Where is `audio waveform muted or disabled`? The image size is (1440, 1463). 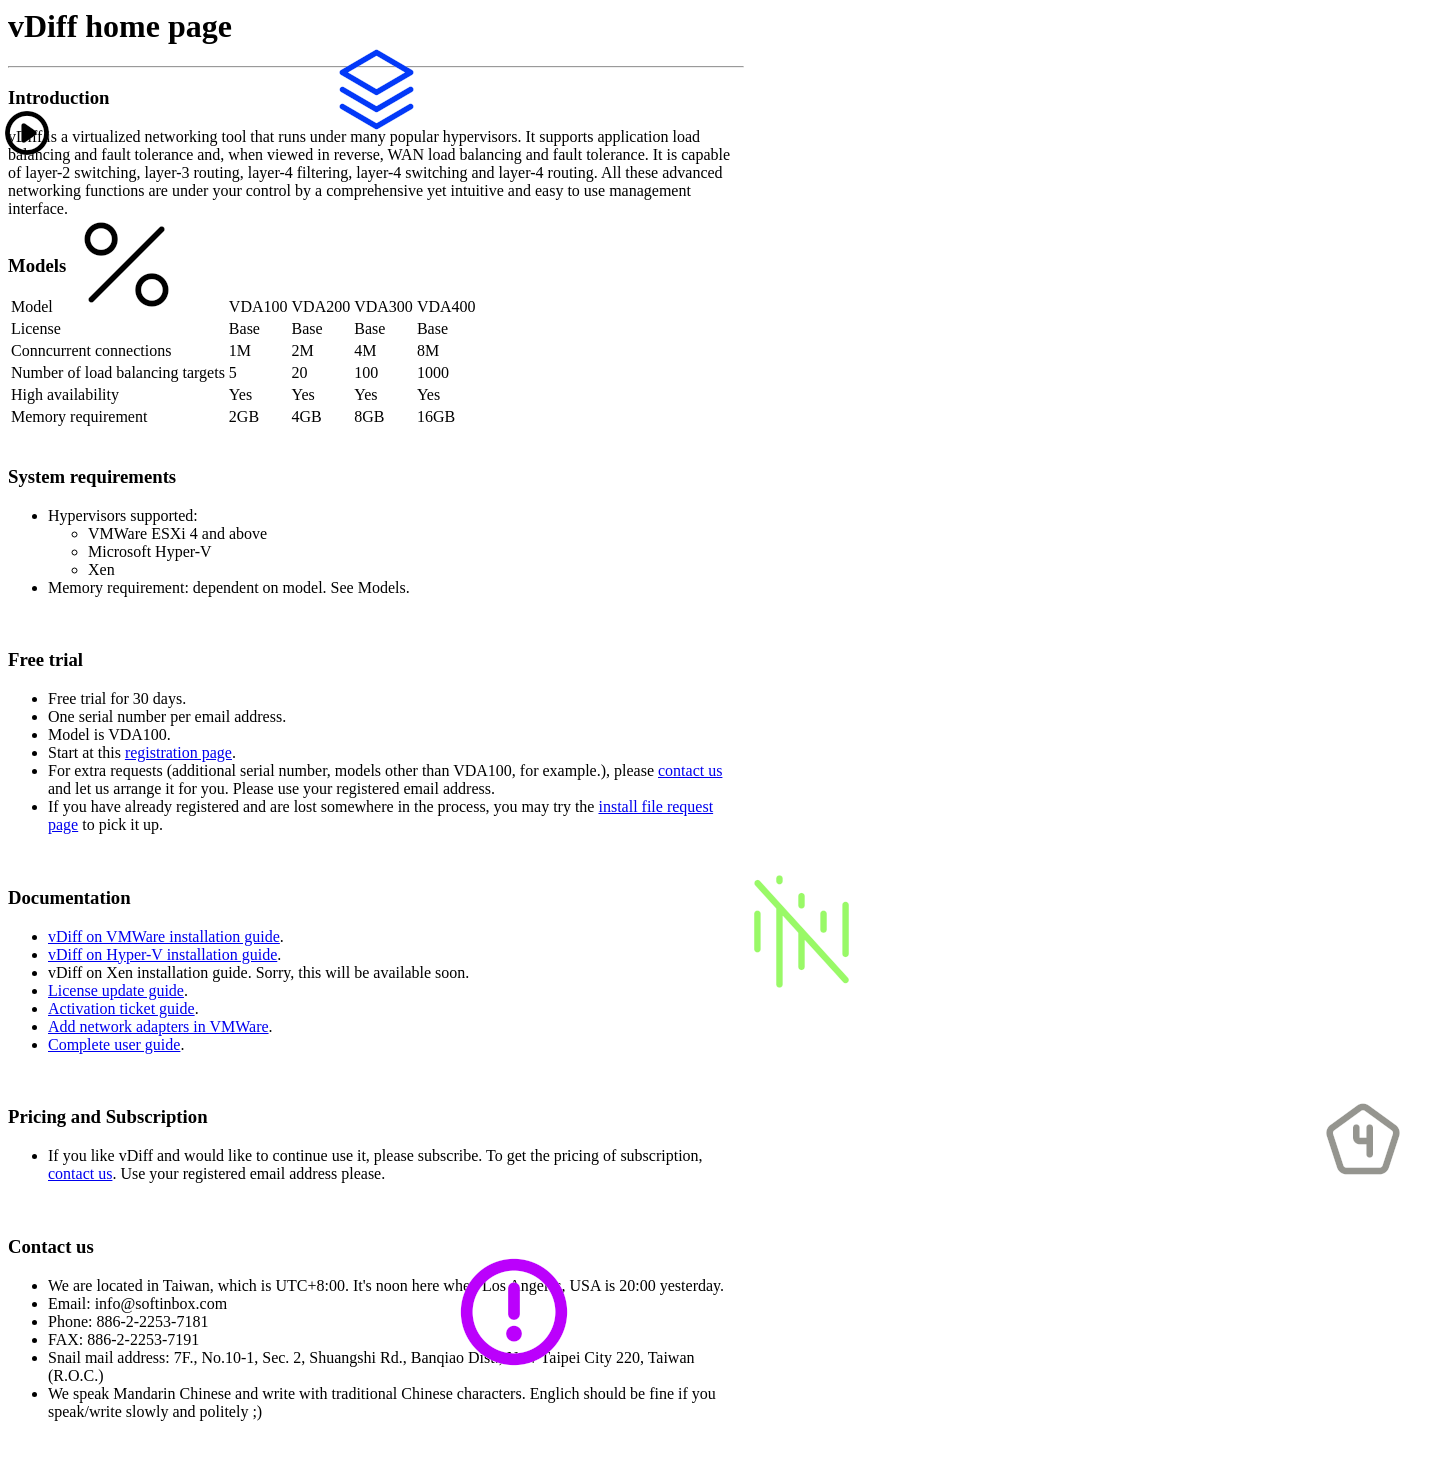
audio waveform muted or disabled is located at coordinates (801, 931).